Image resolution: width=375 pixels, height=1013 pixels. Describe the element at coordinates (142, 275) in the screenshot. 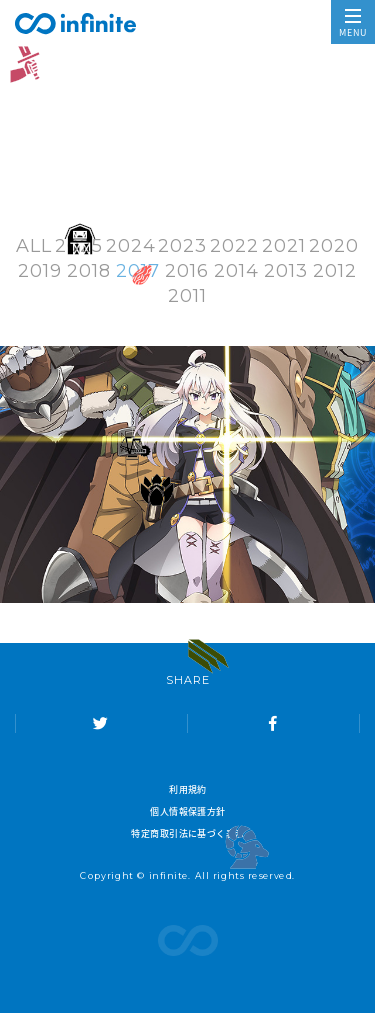

I see `indicates almond or tree nut allergen warning` at that location.